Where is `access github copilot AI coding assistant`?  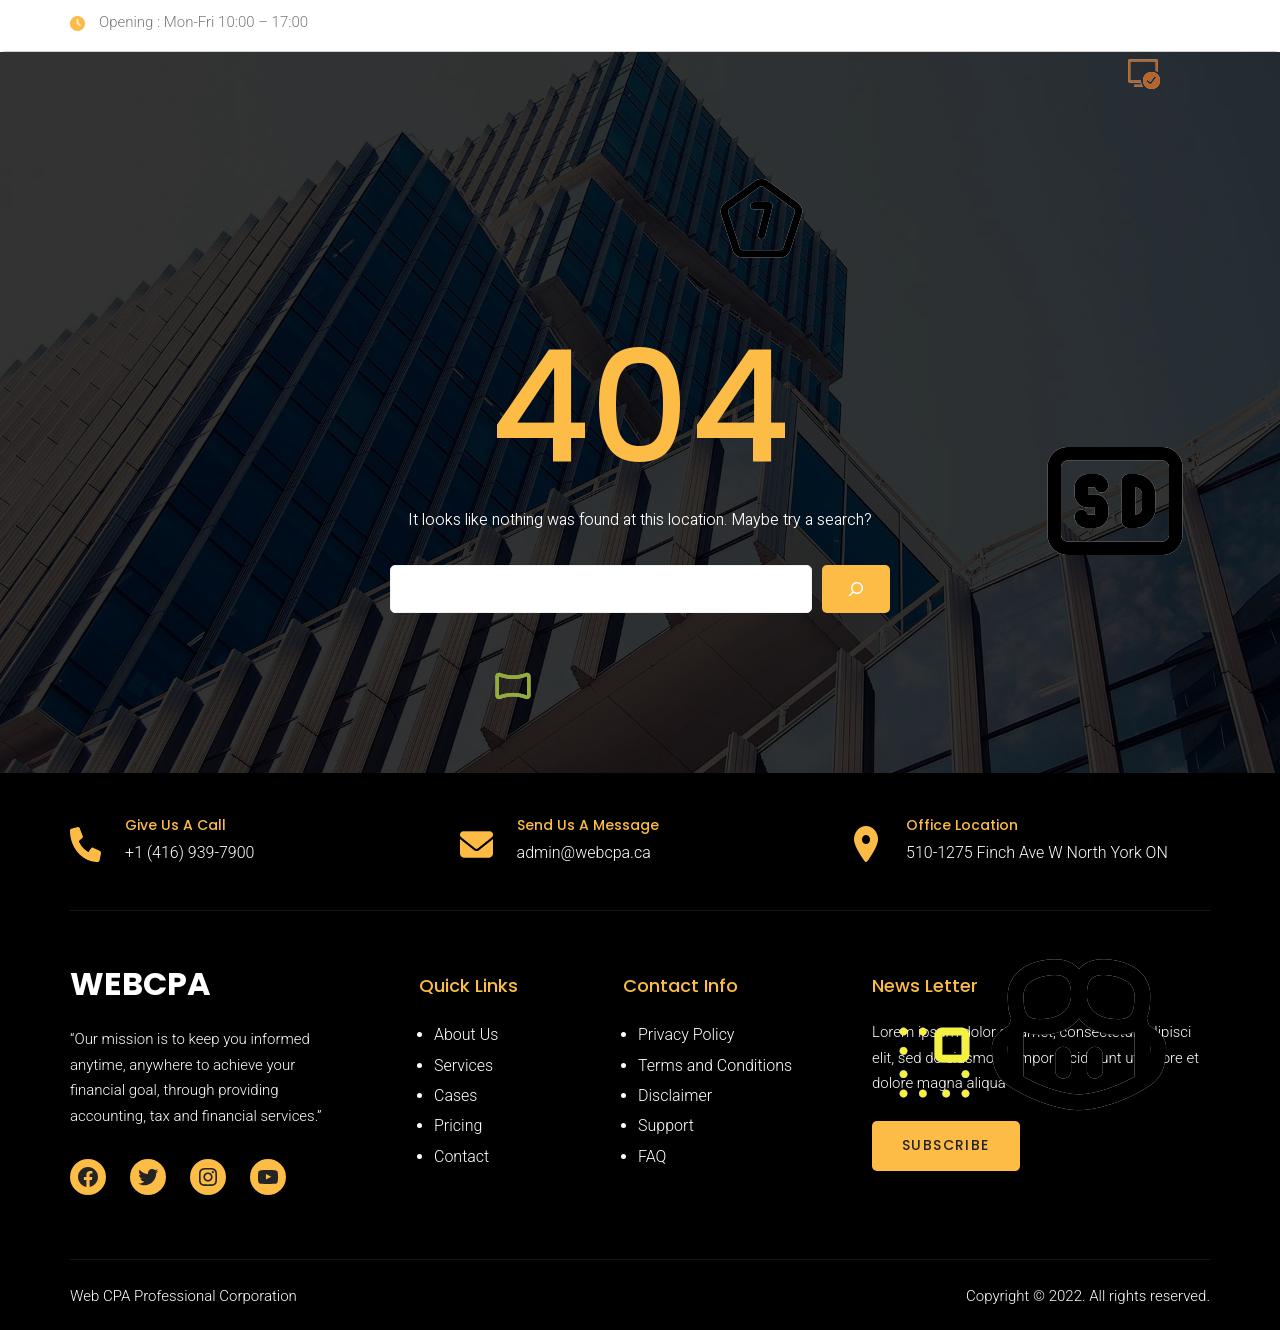
access github copilot AI coding assistant is located at coordinates (1079, 1031).